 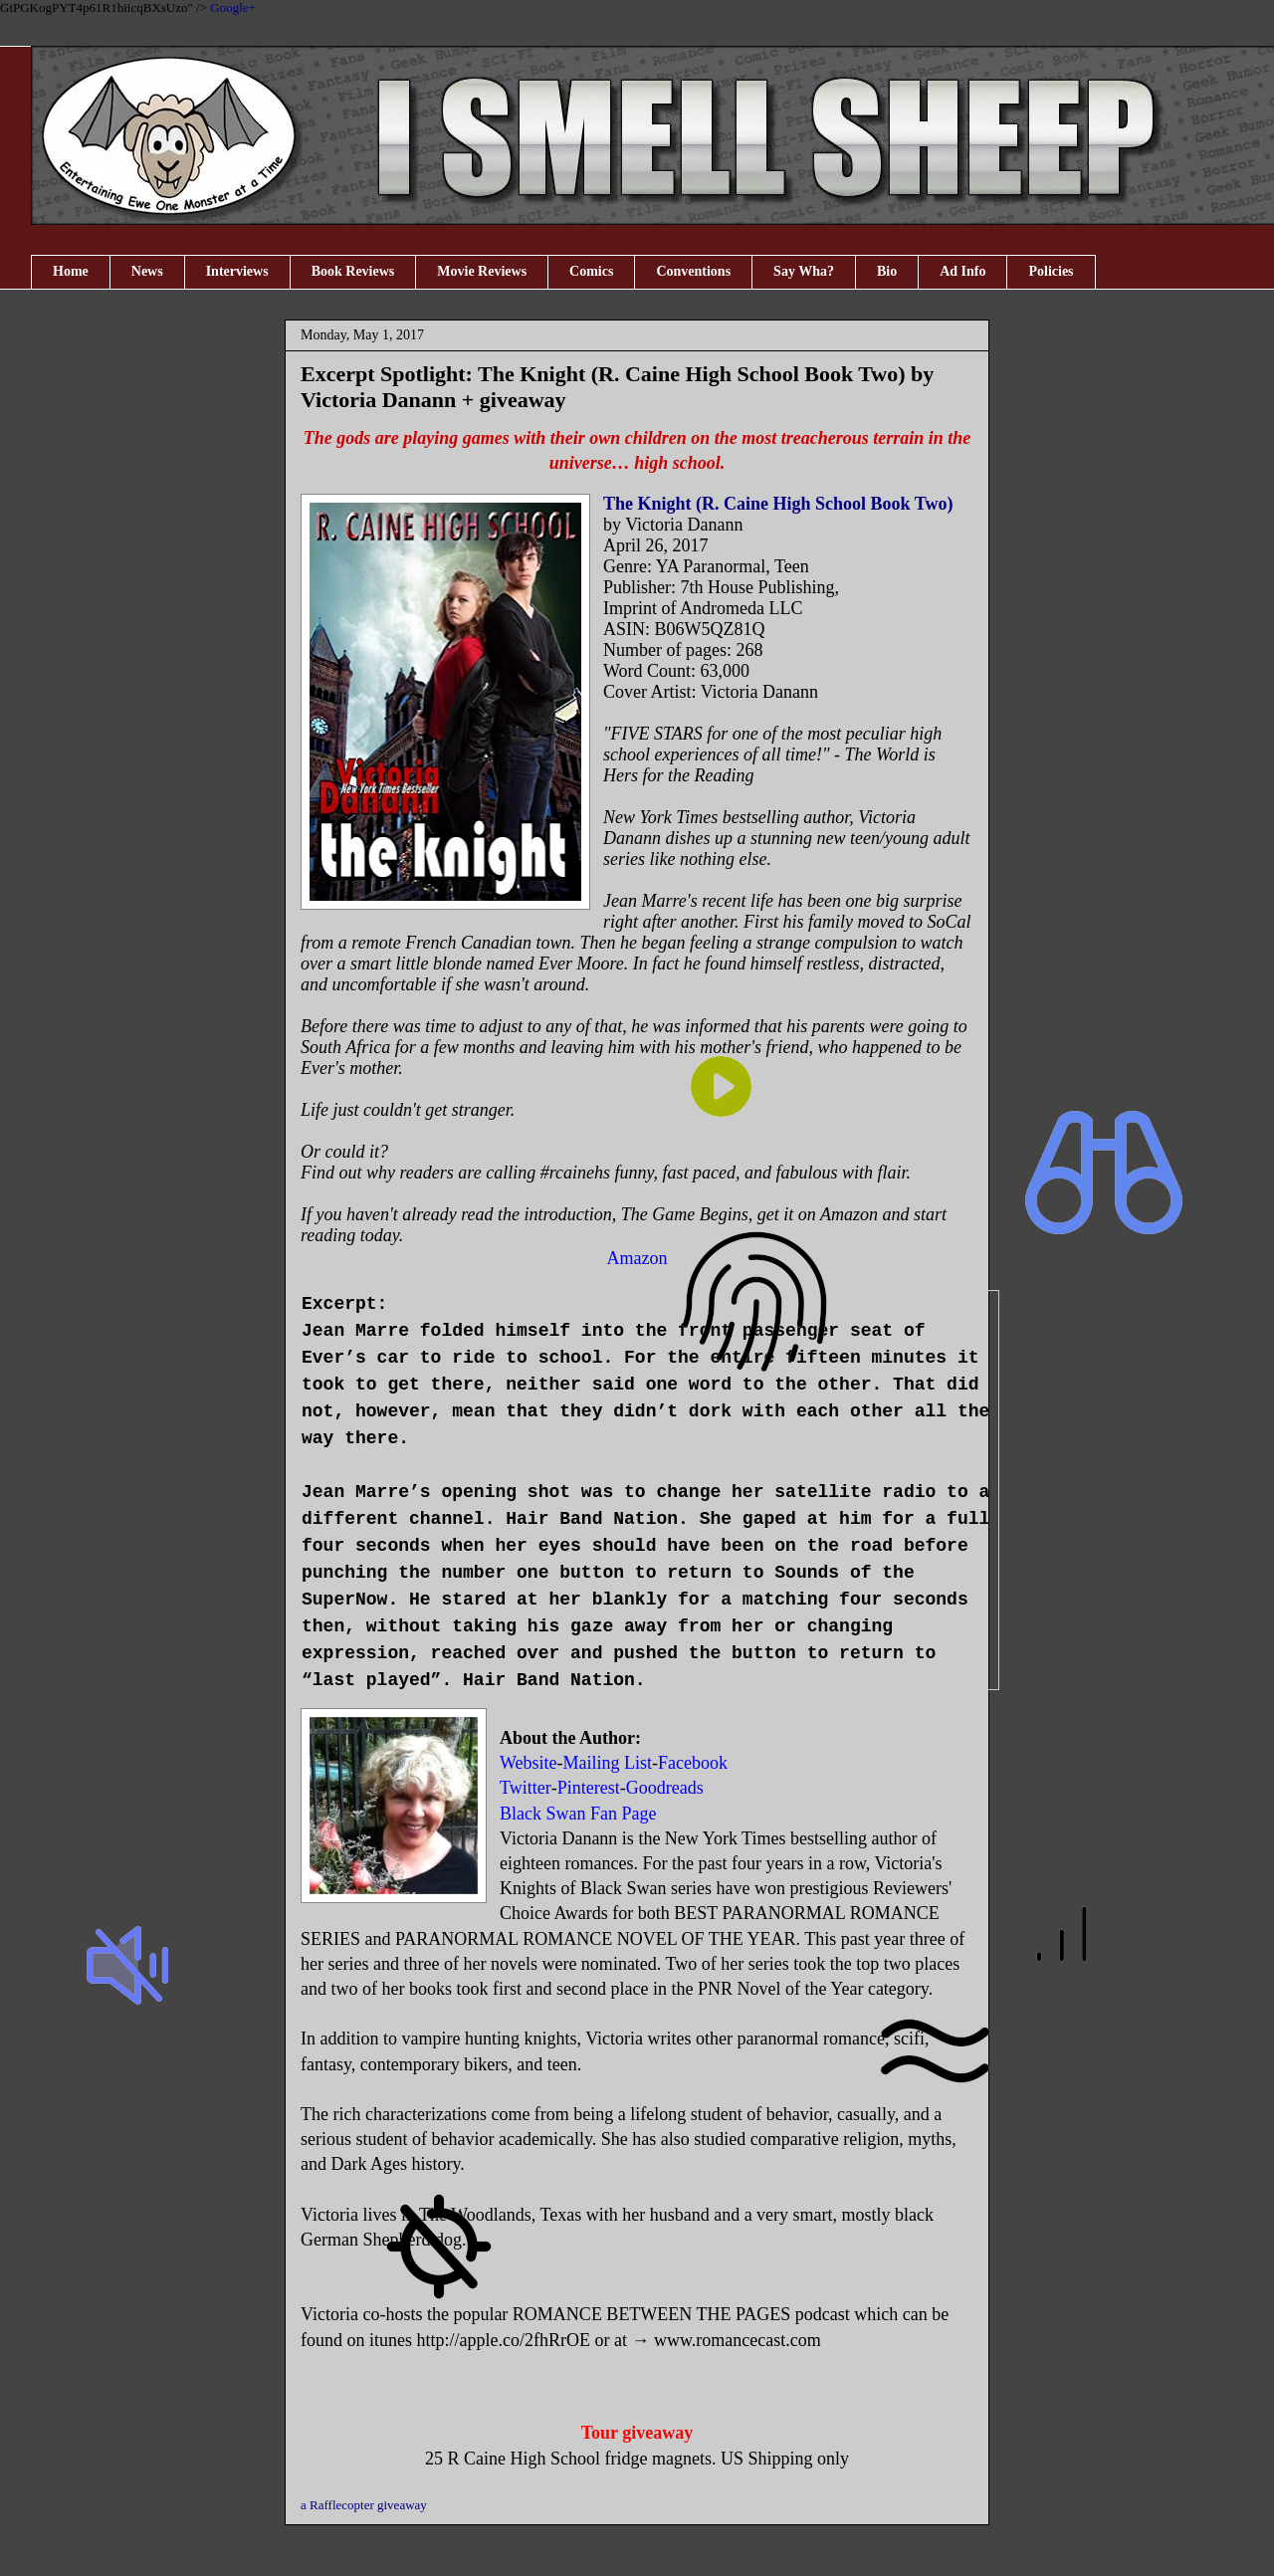 What do you see at coordinates (439, 2247) in the screenshot?
I see `location services disabled` at bounding box center [439, 2247].